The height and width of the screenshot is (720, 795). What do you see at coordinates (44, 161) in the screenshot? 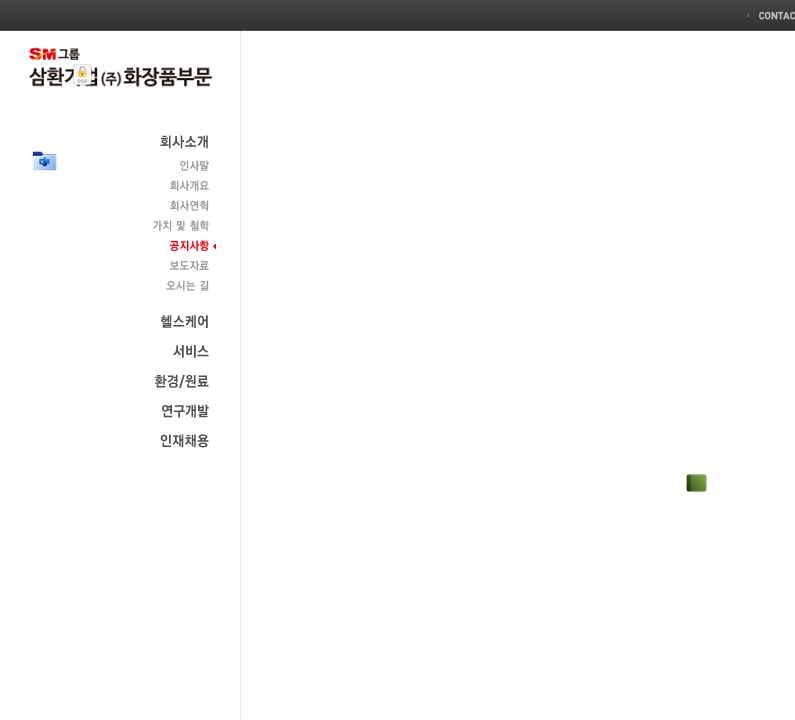
I see `open folder containing microsoft visio files` at bounding box center [44, 161].